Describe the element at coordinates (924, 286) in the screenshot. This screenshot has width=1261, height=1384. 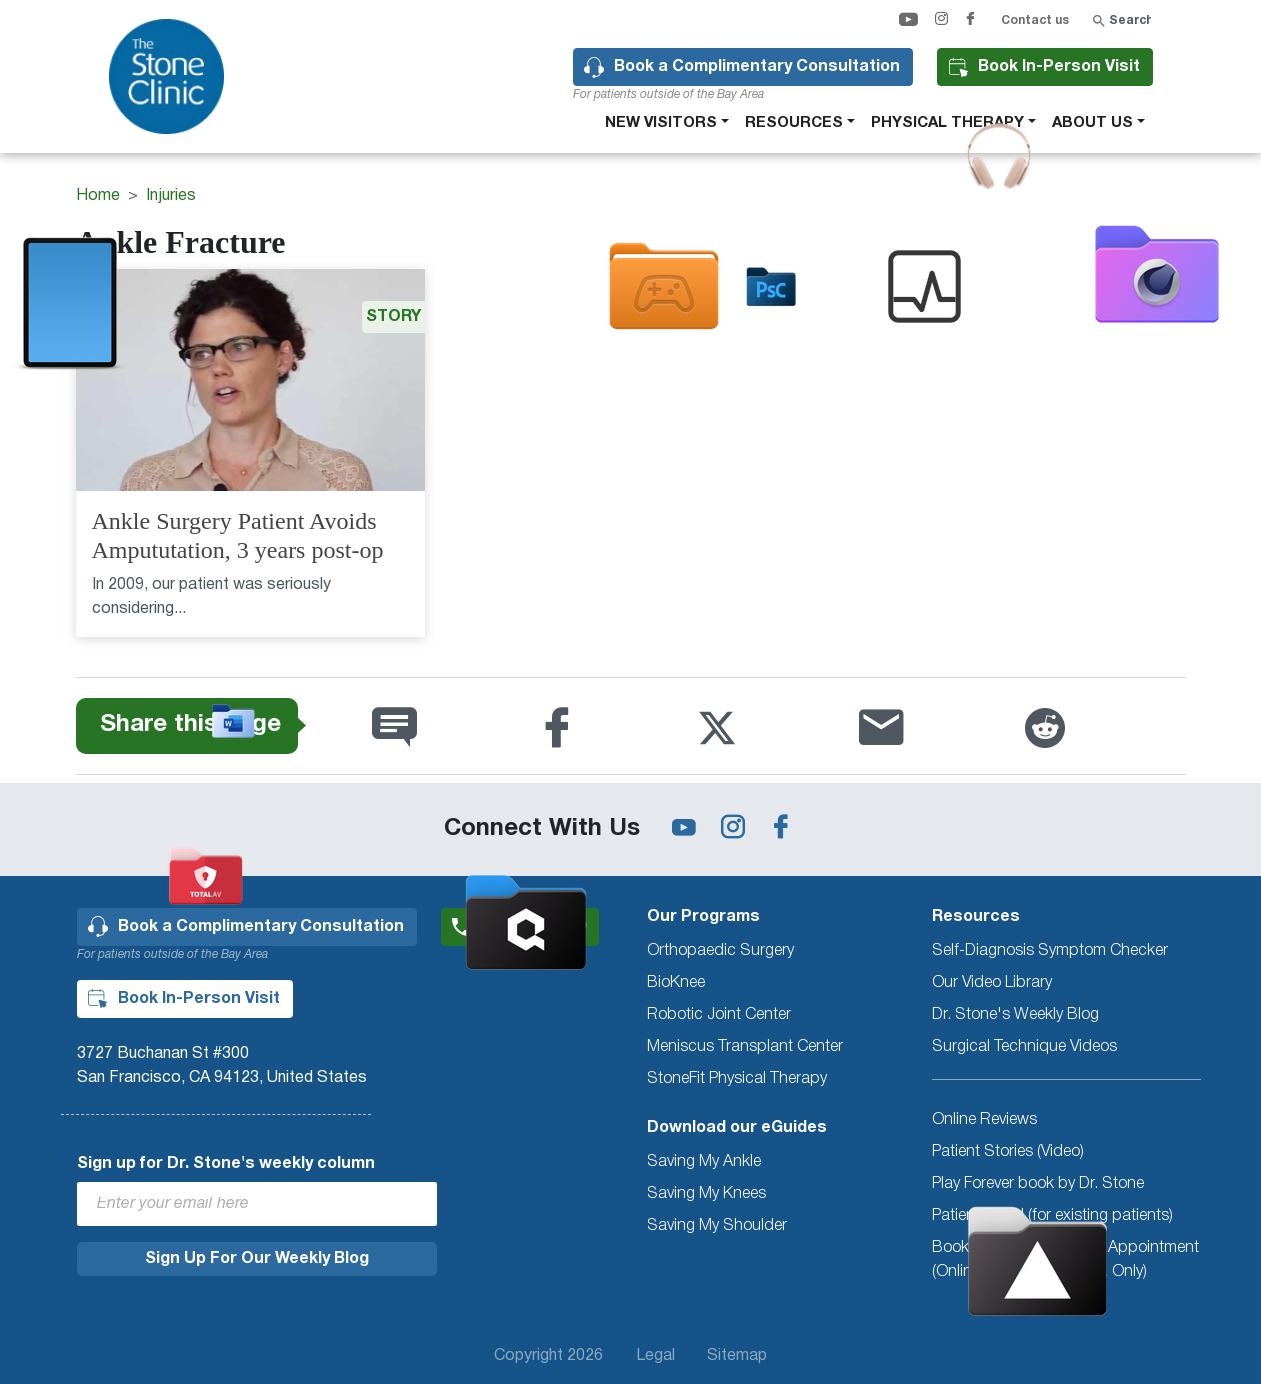
I see `open system monitor or activity monitor` at that location.